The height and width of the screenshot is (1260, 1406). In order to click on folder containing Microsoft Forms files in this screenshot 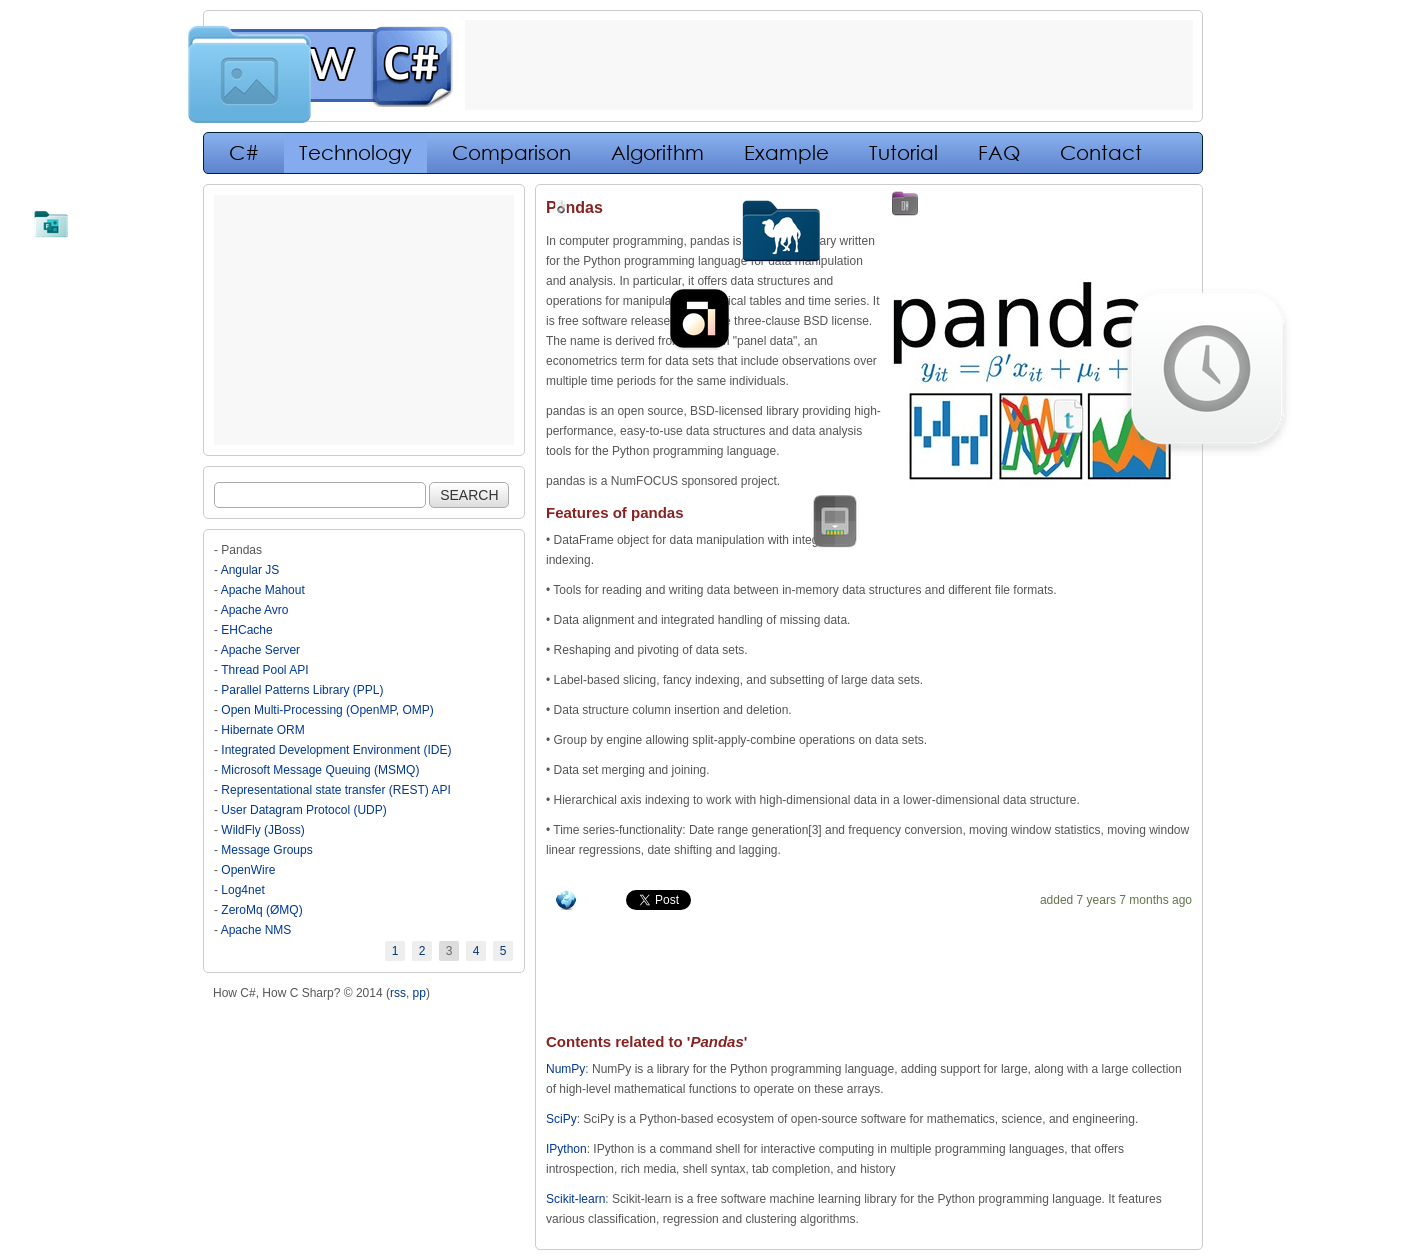, I will do `click(51, 225)`.